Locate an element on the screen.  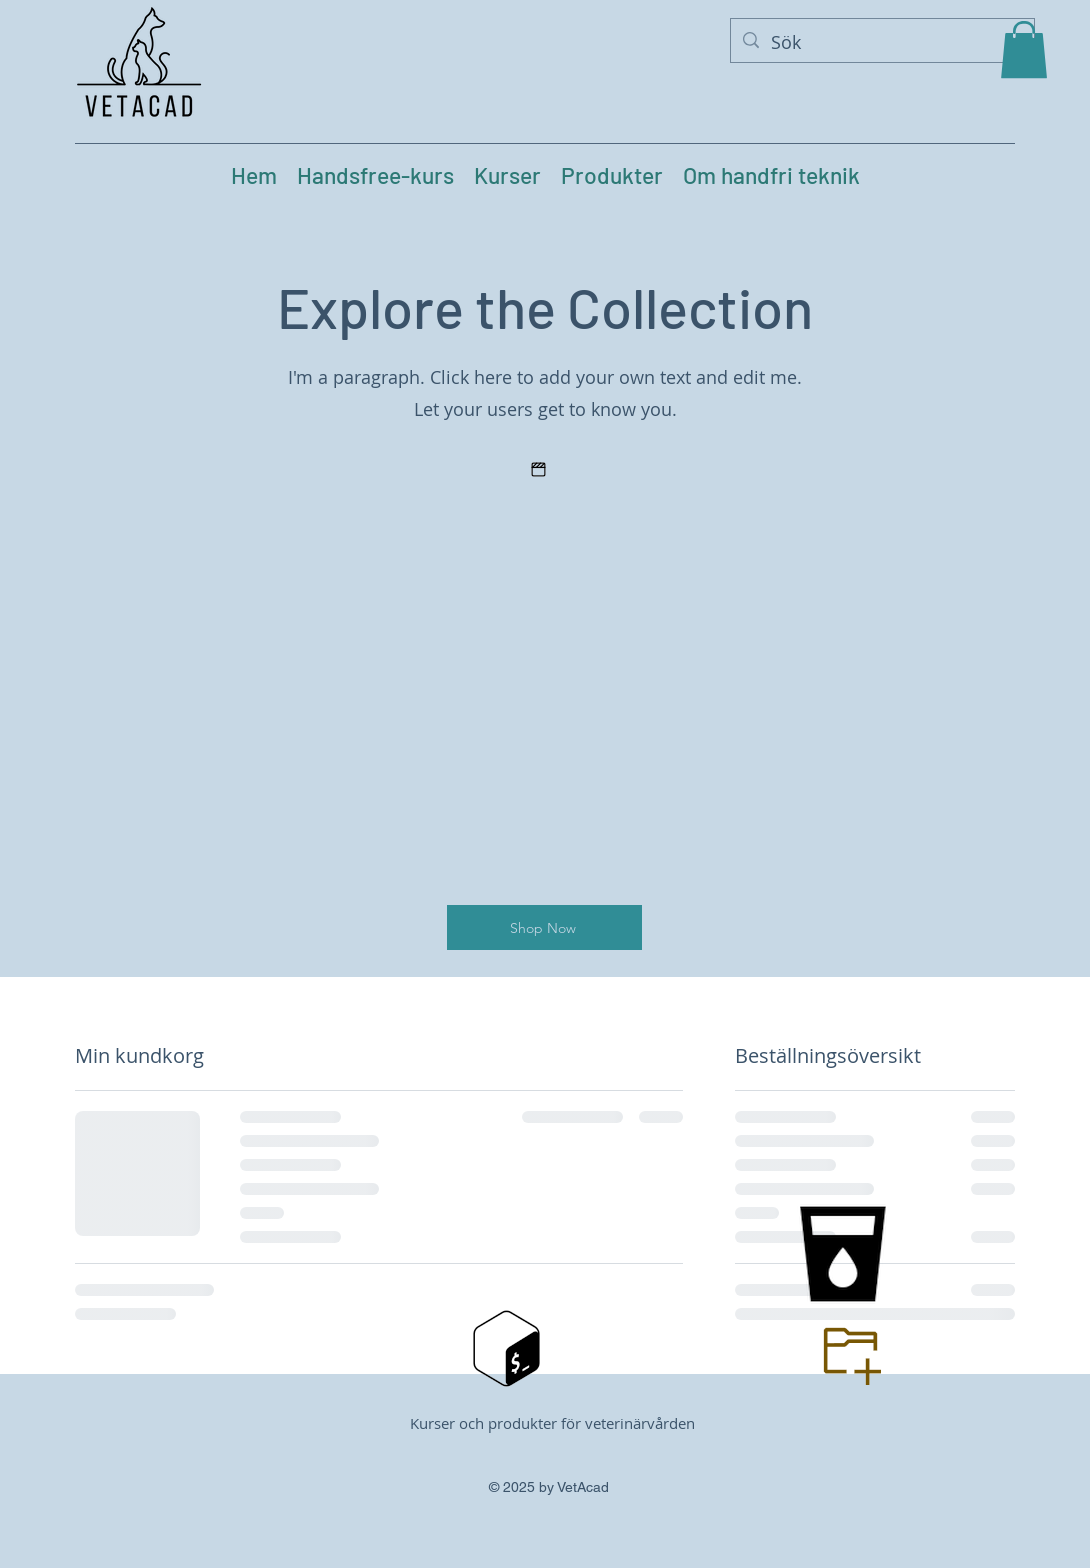
open bash terminal is located at coordinates (506, 1348).